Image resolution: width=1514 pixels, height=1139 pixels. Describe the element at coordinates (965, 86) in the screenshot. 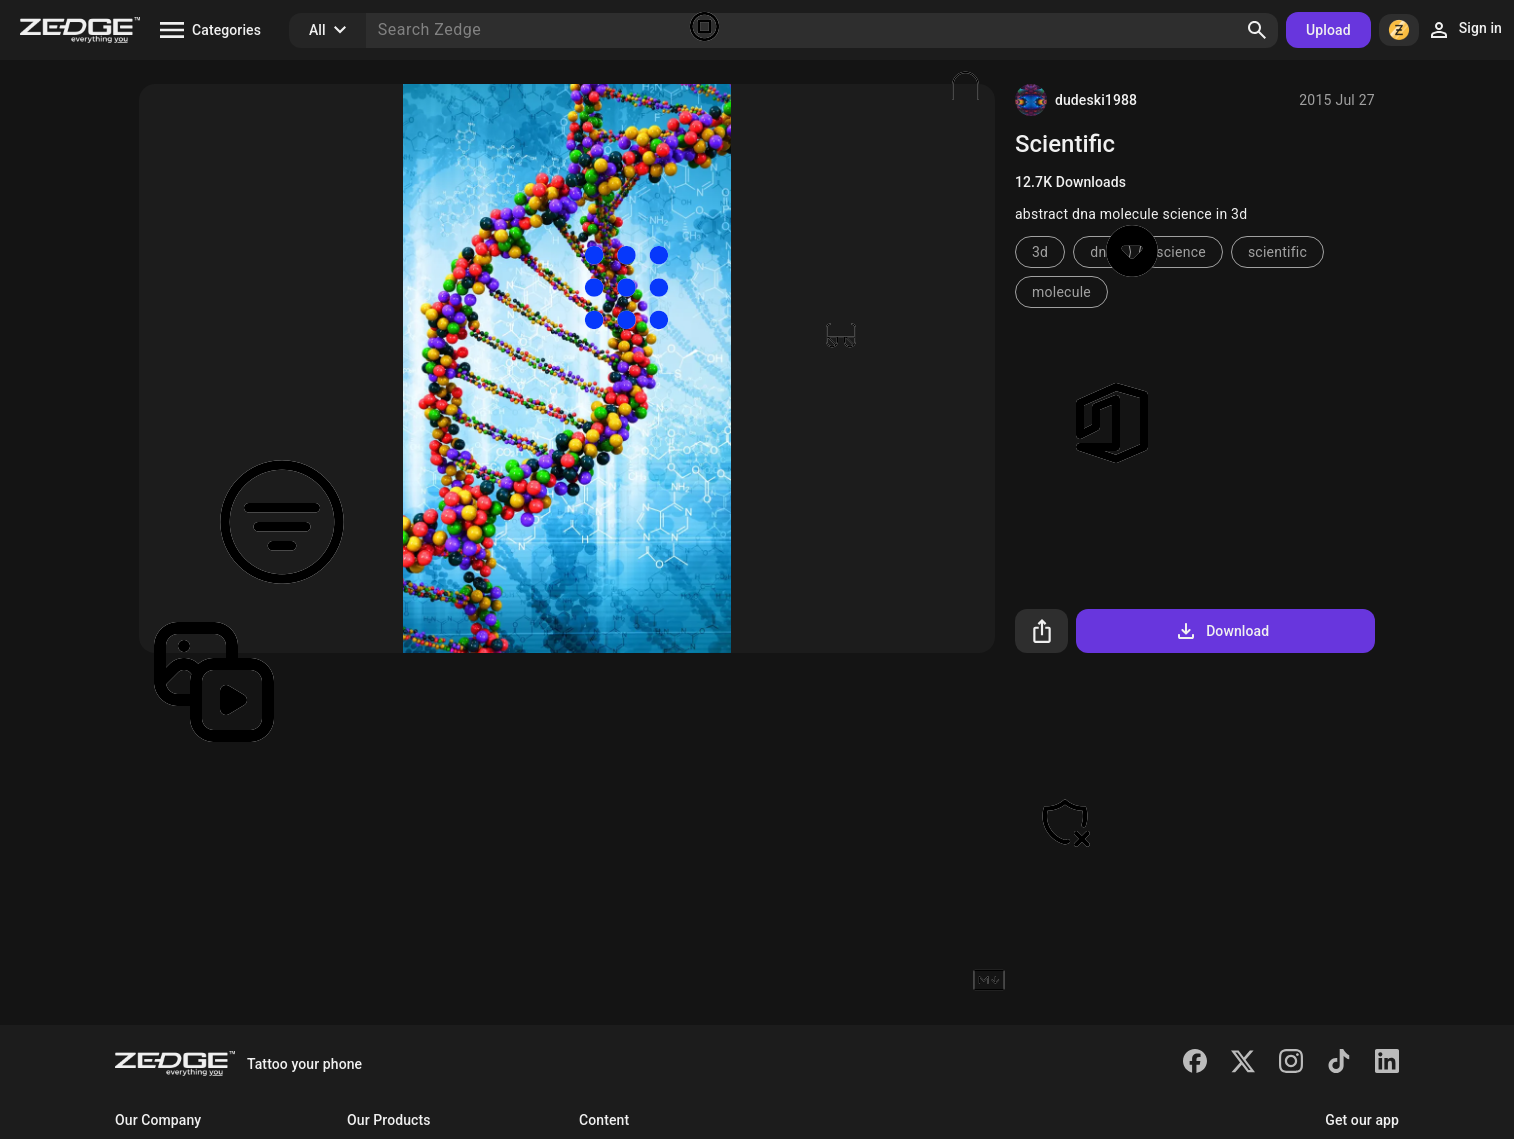

I see `indicates set intersection in data operations` at that location.